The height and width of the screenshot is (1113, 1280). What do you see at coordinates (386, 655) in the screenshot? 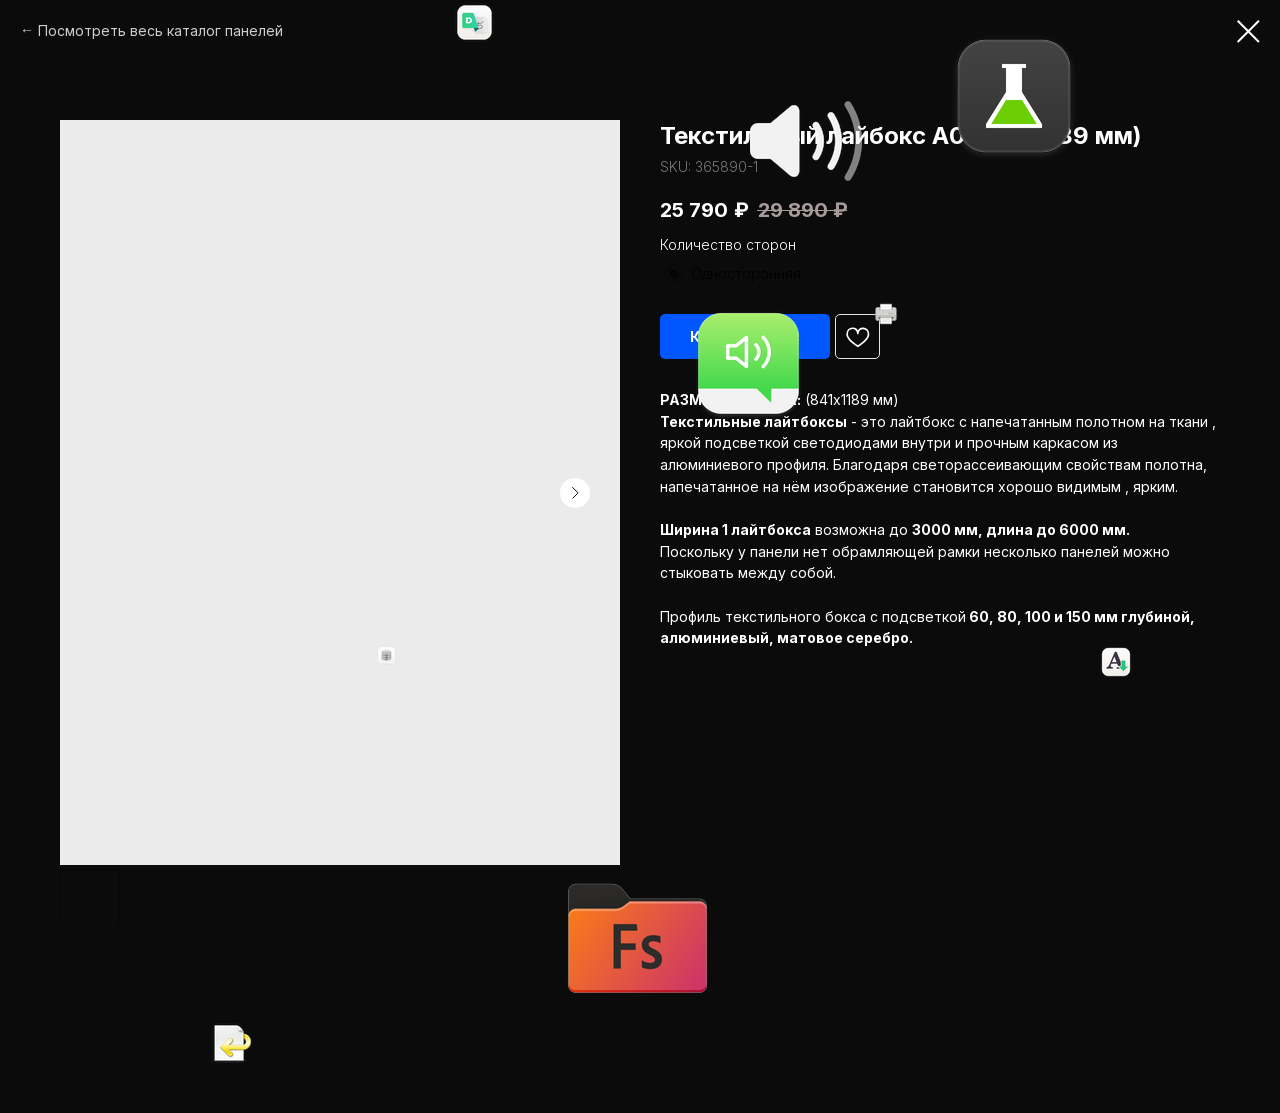
I see `open sqlitebrowser database application` at bounding box center [386, 655].